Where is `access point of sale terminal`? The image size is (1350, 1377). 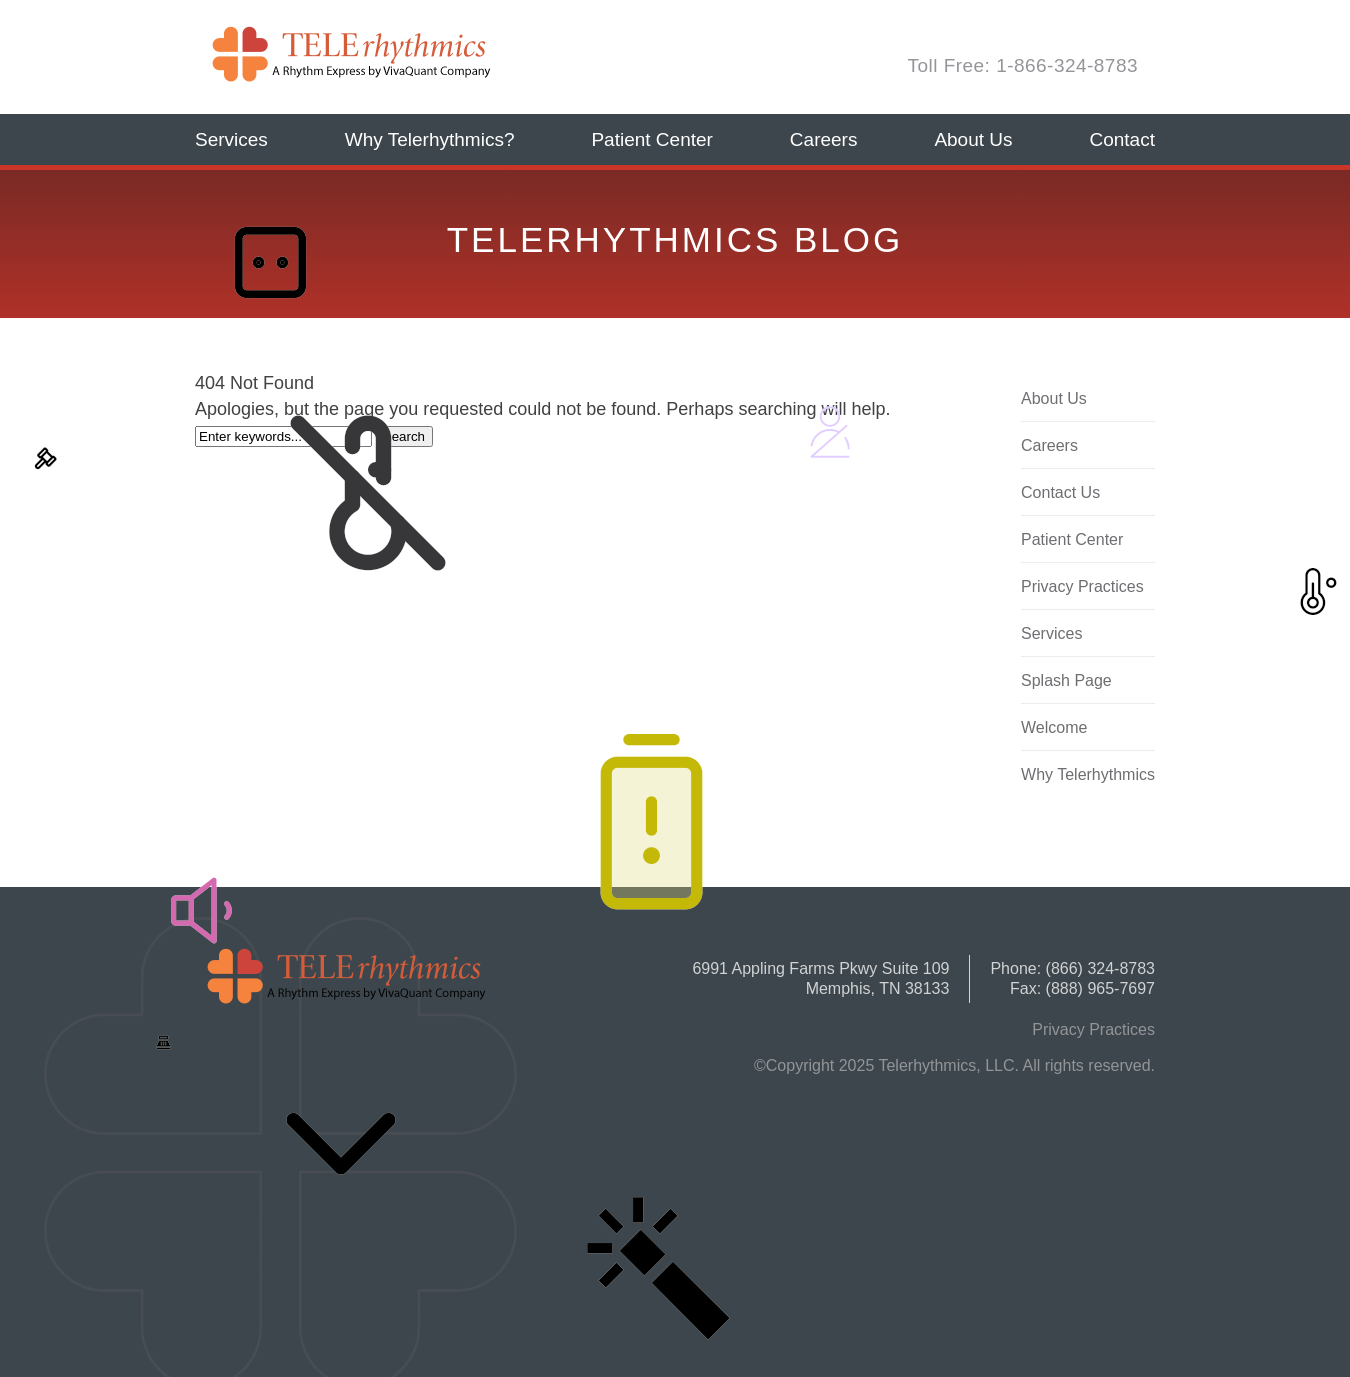 access point of sale terminal is located at coordinates (163, 1042).